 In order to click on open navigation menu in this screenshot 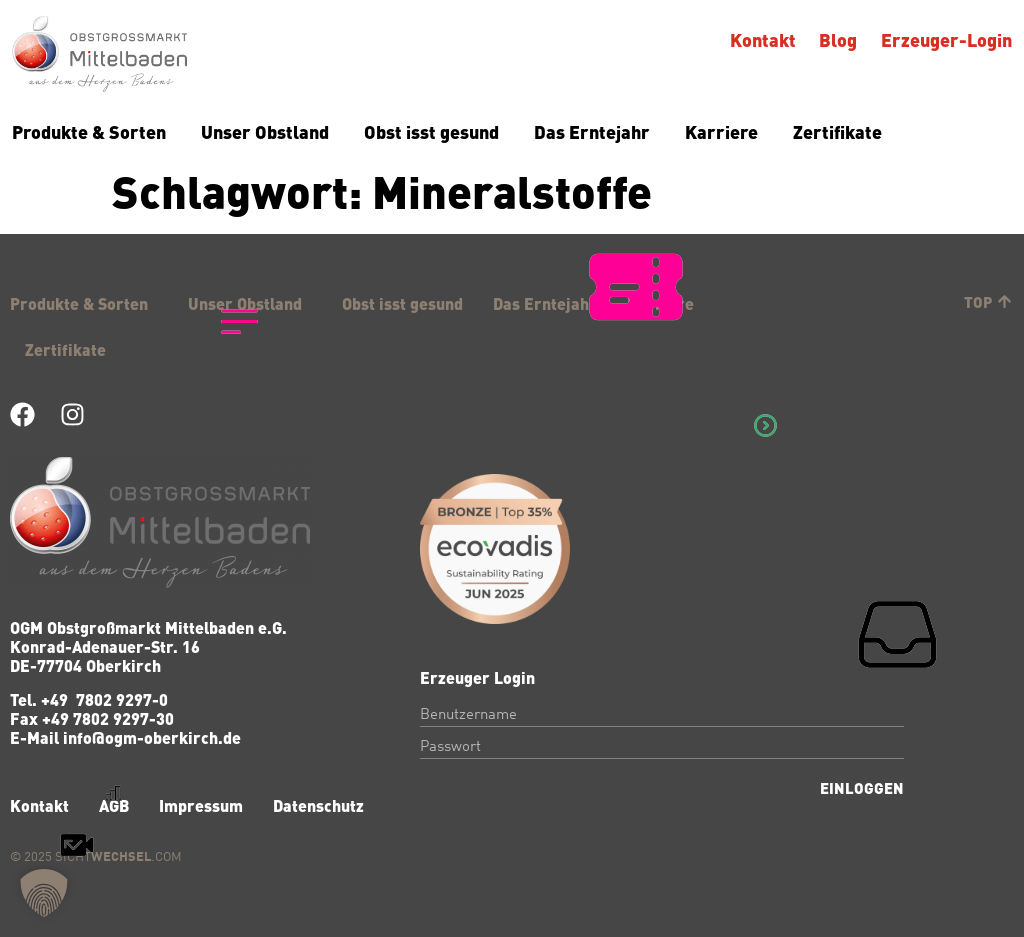, I will do `click(239, 321)`.